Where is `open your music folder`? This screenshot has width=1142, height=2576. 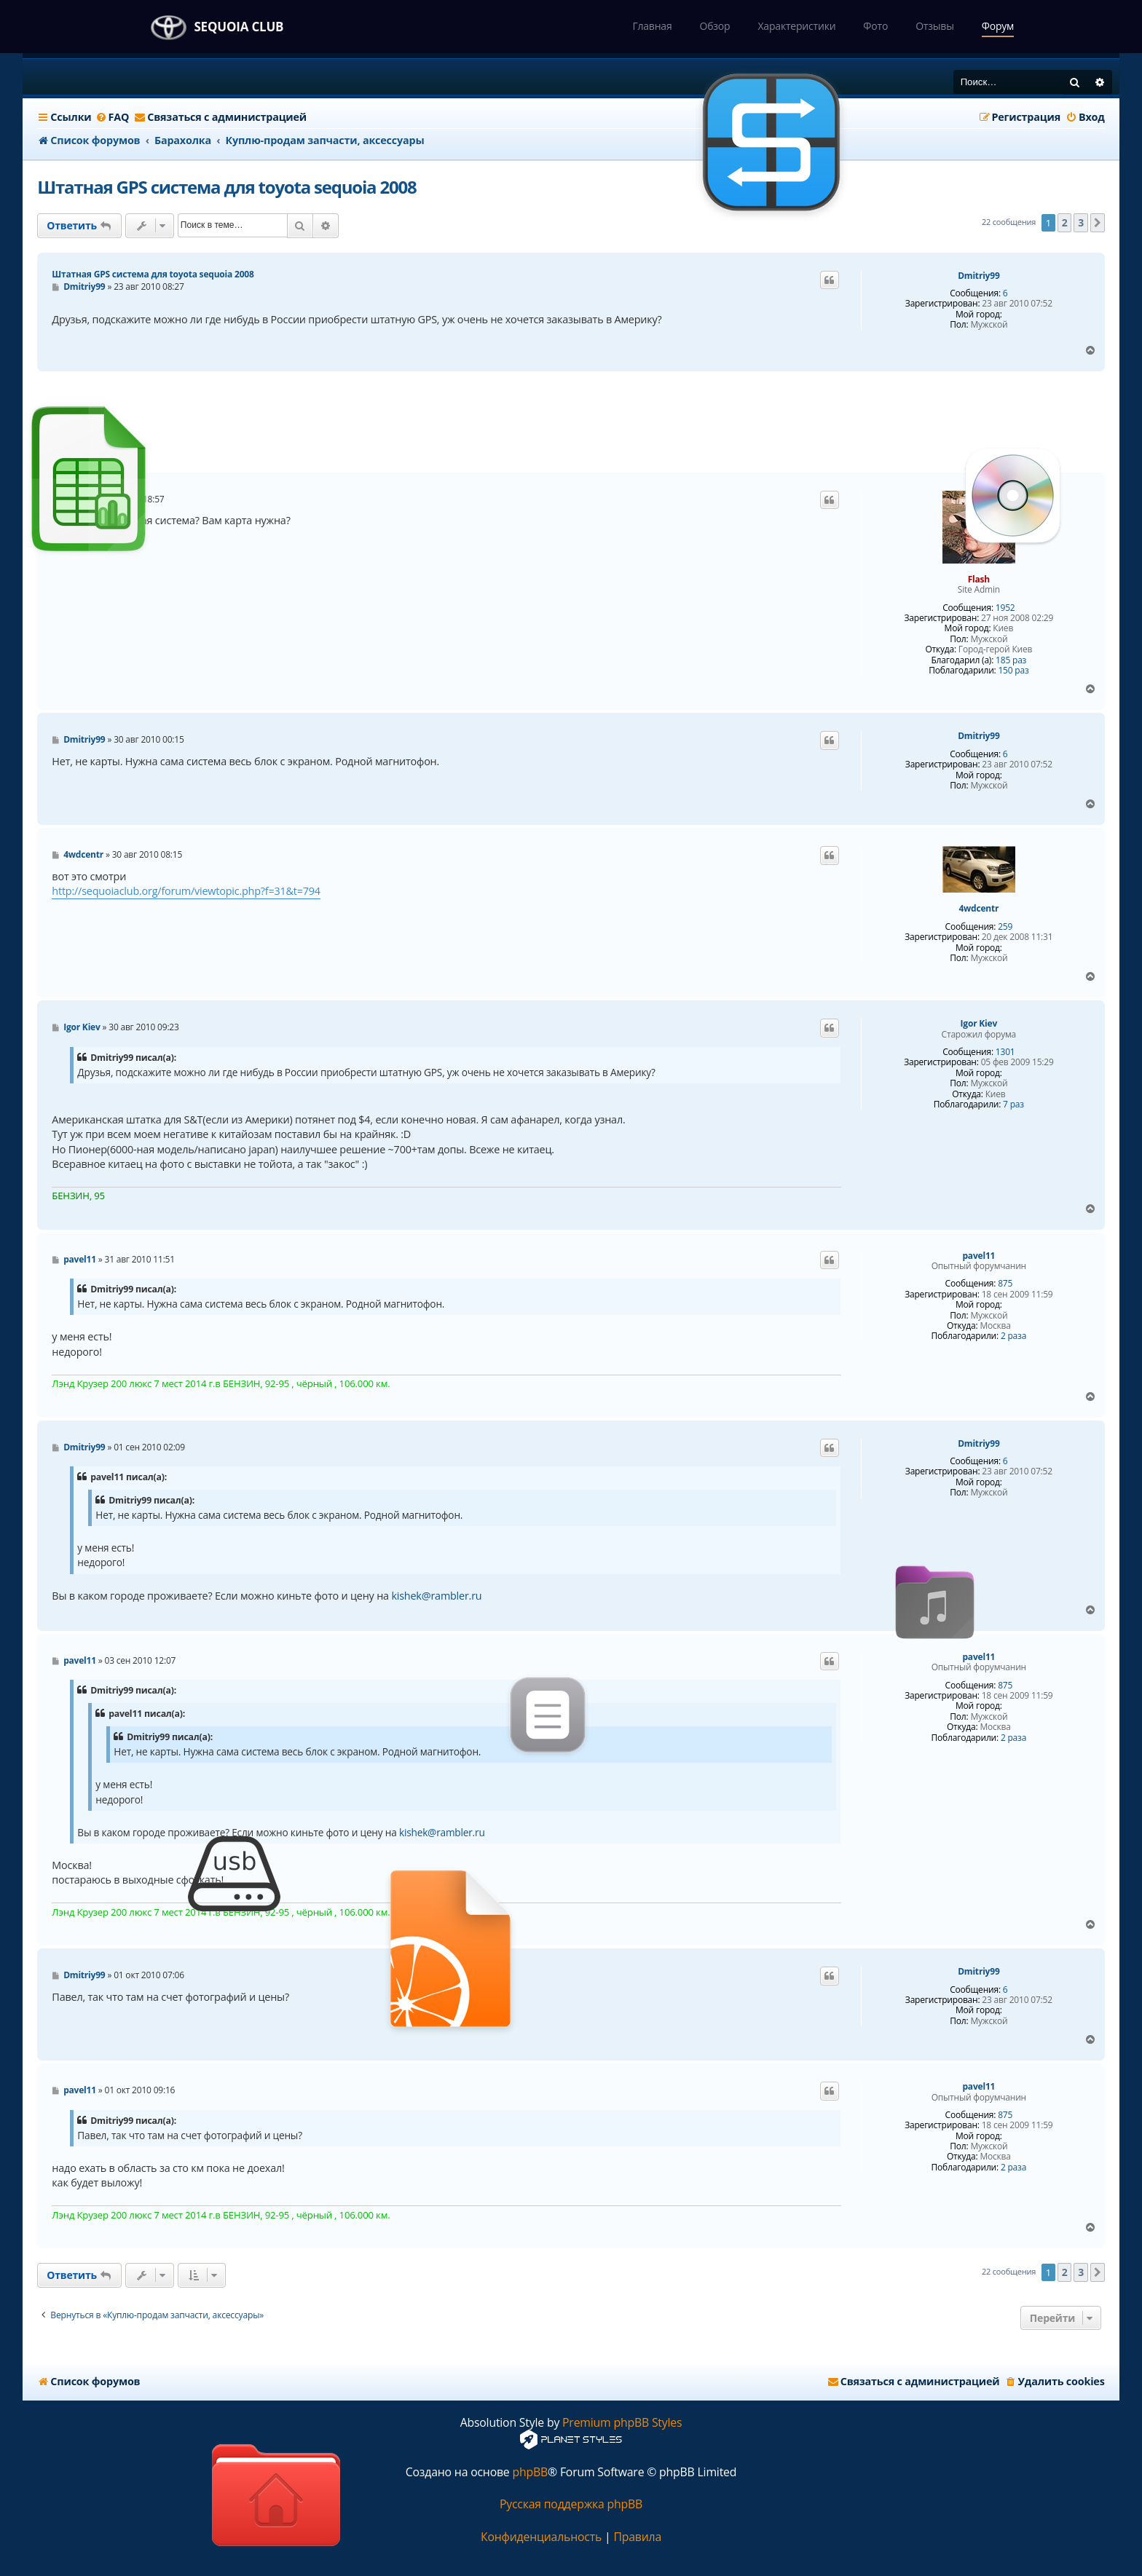
open your music folder is located at coordinates (934, 1602).